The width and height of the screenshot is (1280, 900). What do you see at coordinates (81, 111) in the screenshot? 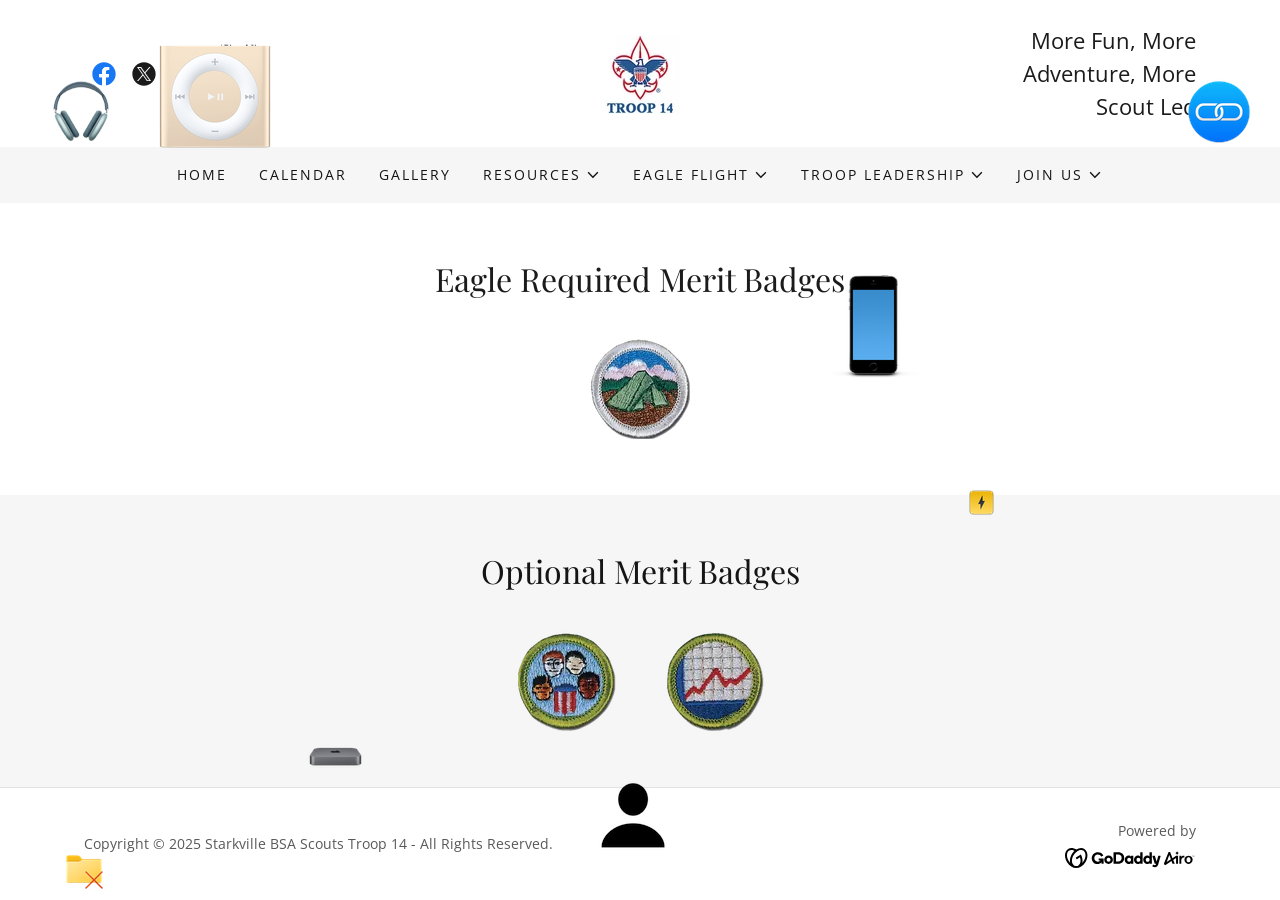
I see `bluetooth headphones connected` at bounding box center [81, 111].